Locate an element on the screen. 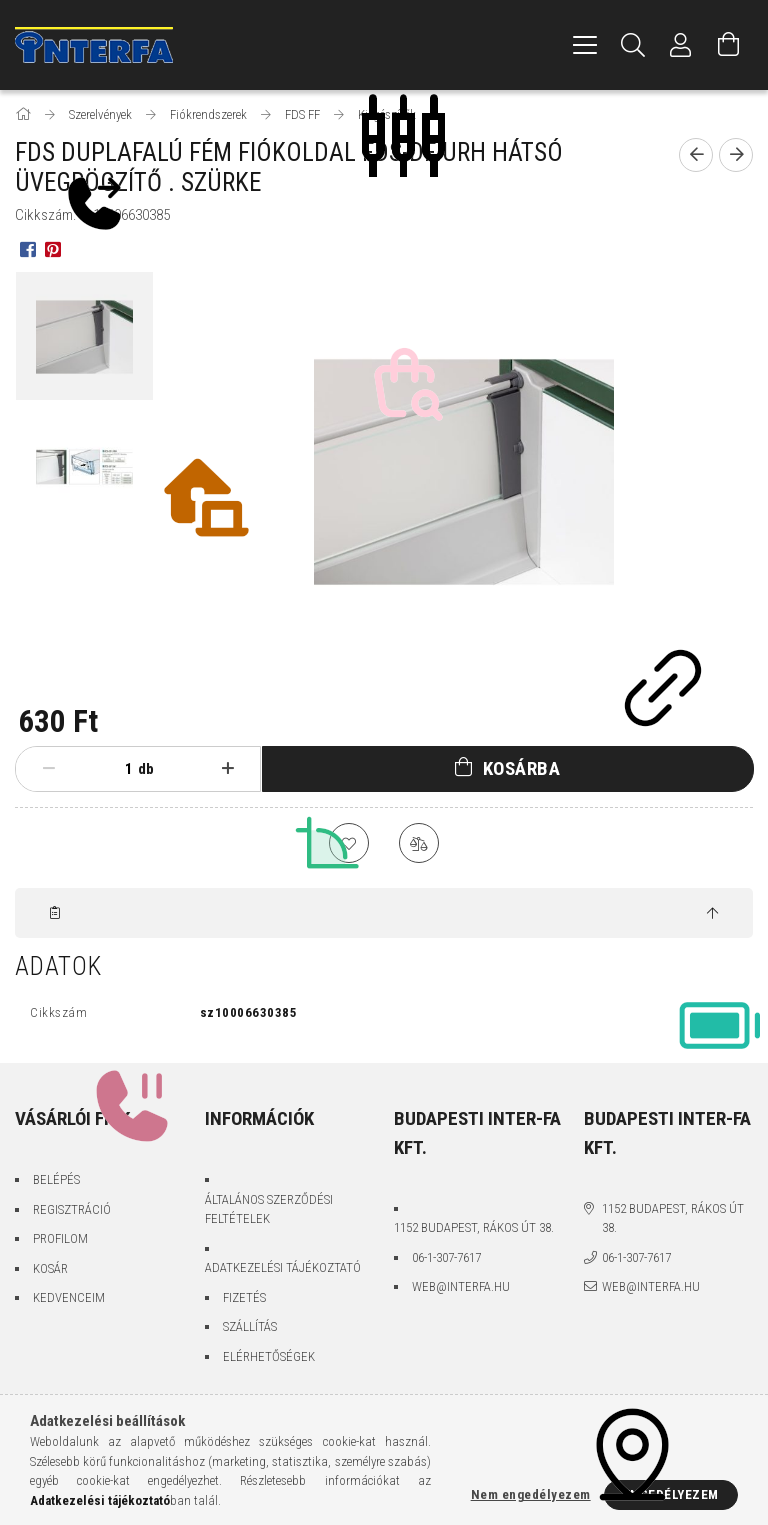 This screenshot has height=1525, width=768. work from home or remote work mode is located at coordinates (206, 496).